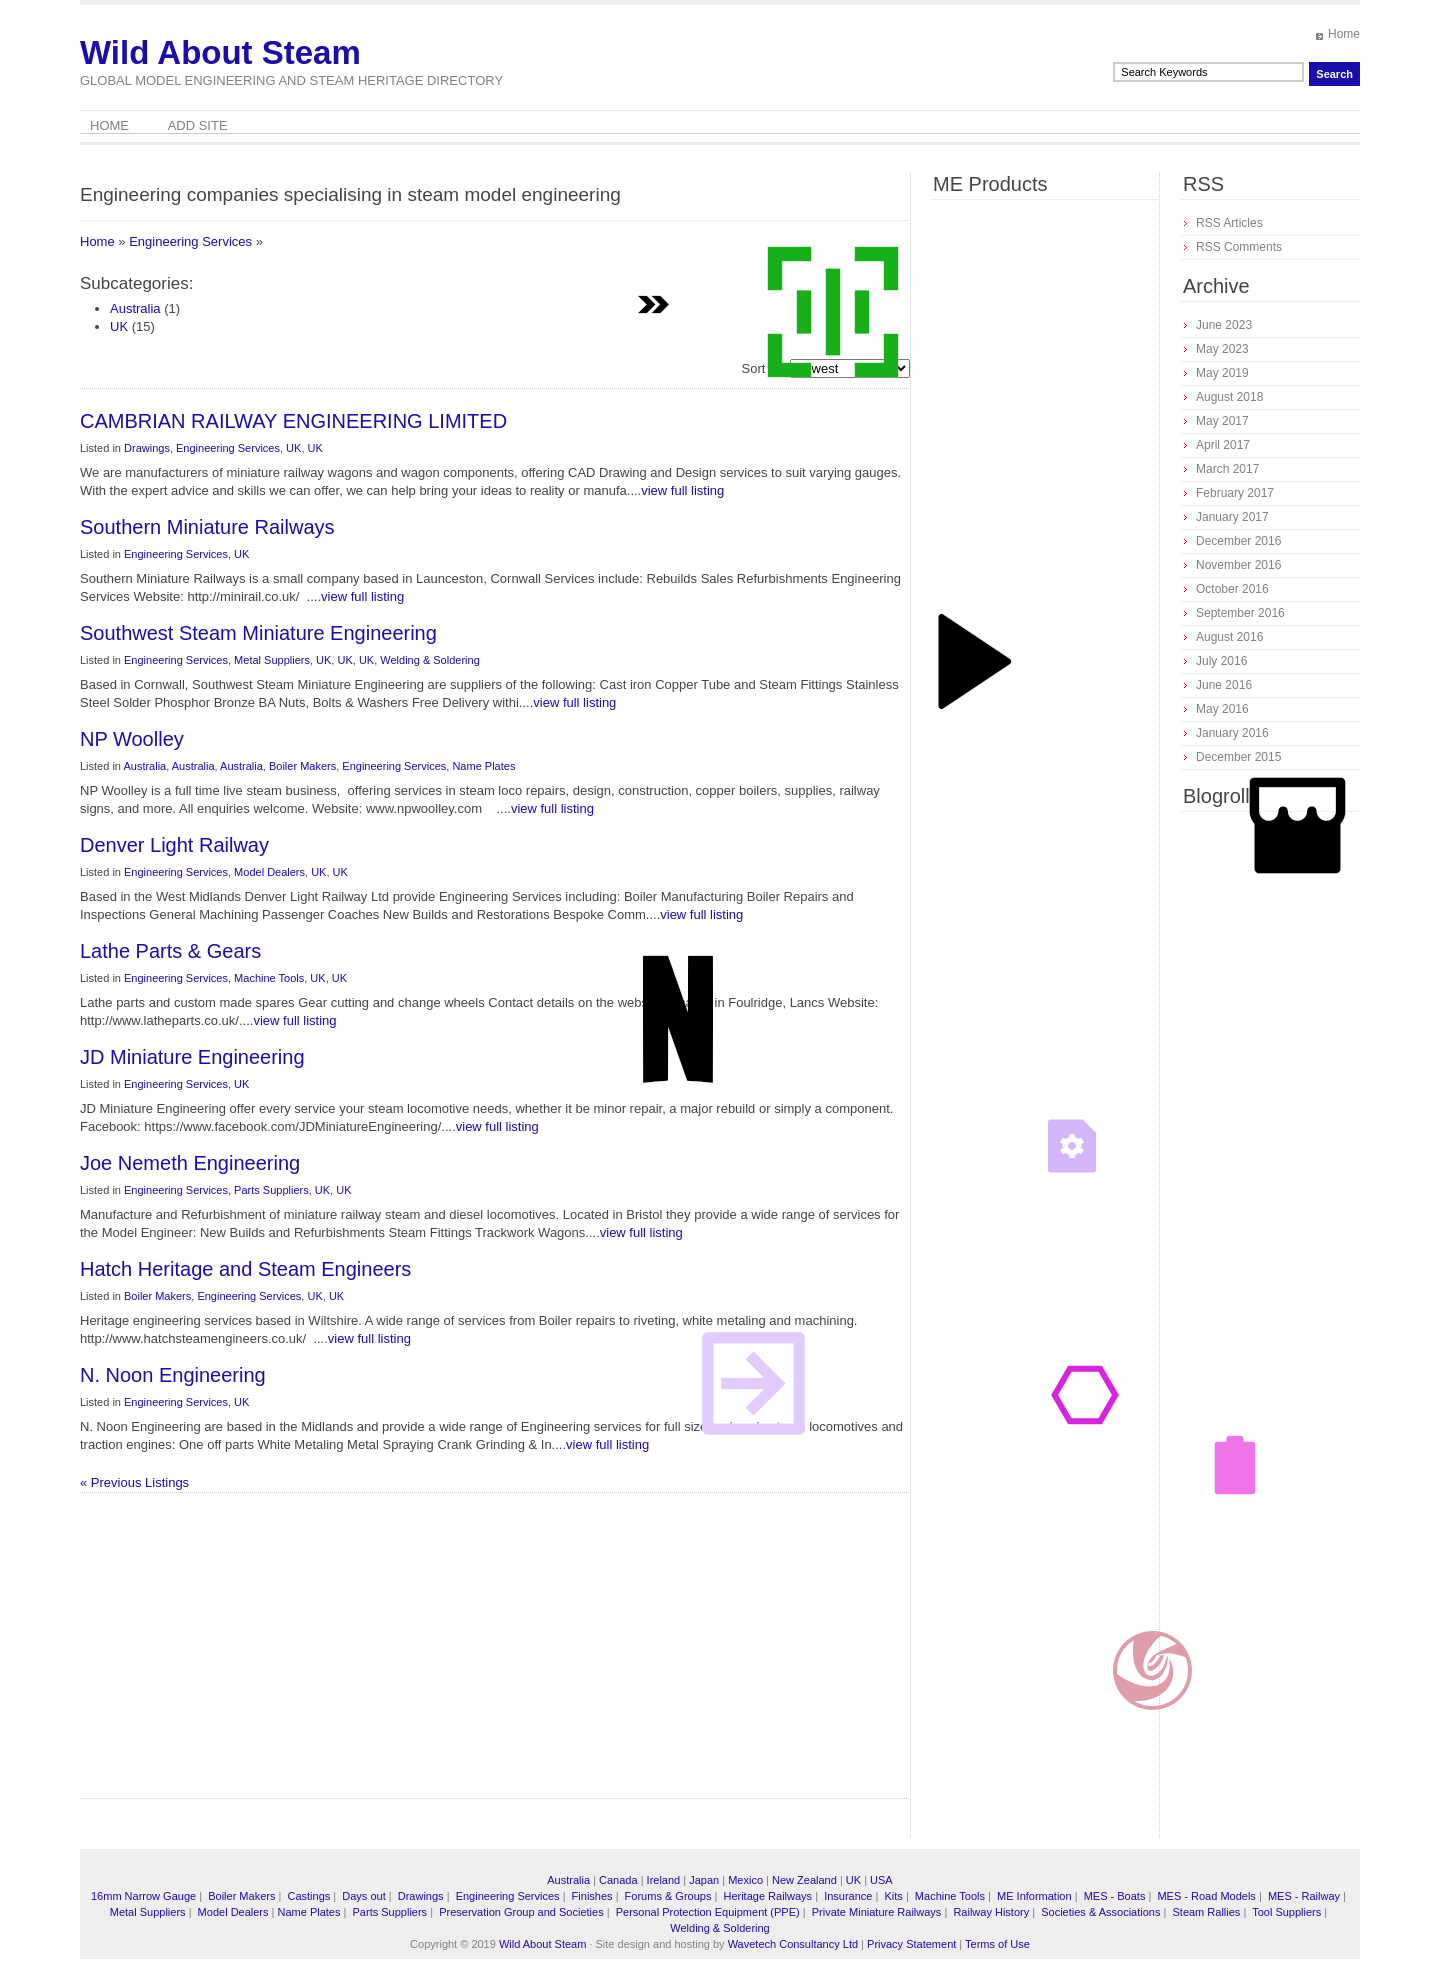  Describe the element at coordinates (1235, 1465) in the screenshot. I see `indicates low battery level` at that location.